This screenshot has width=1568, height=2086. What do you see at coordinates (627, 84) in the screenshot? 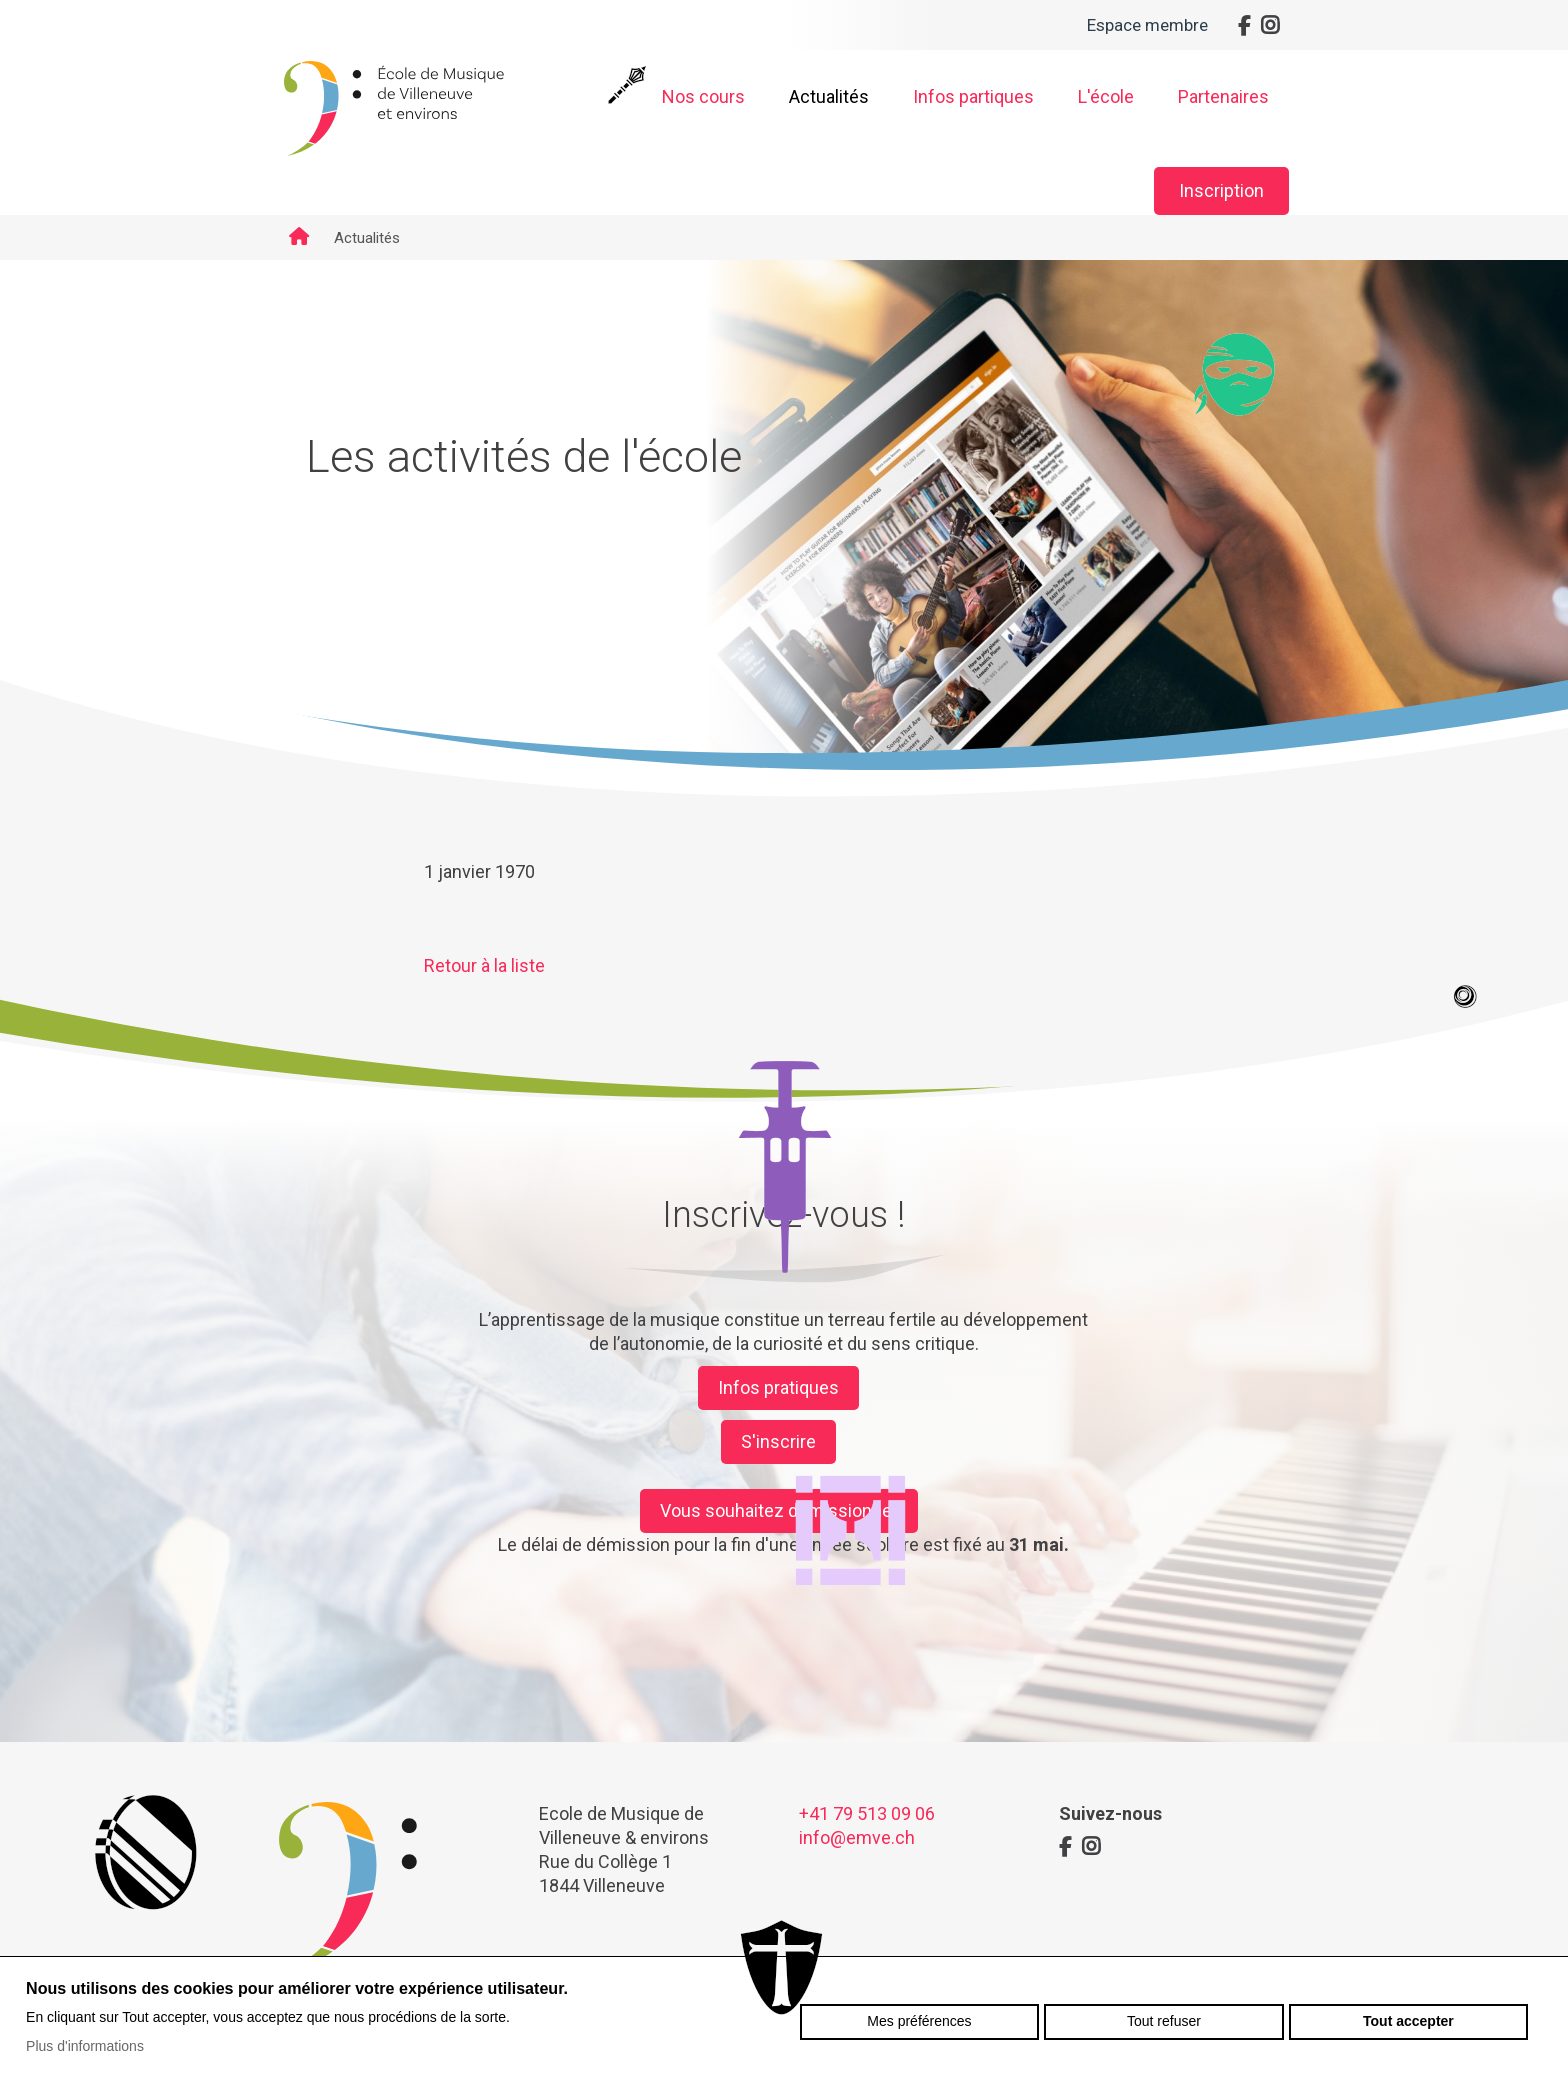
I see `select flanged mace as equipped weapon` at bounding box center [627, 84].